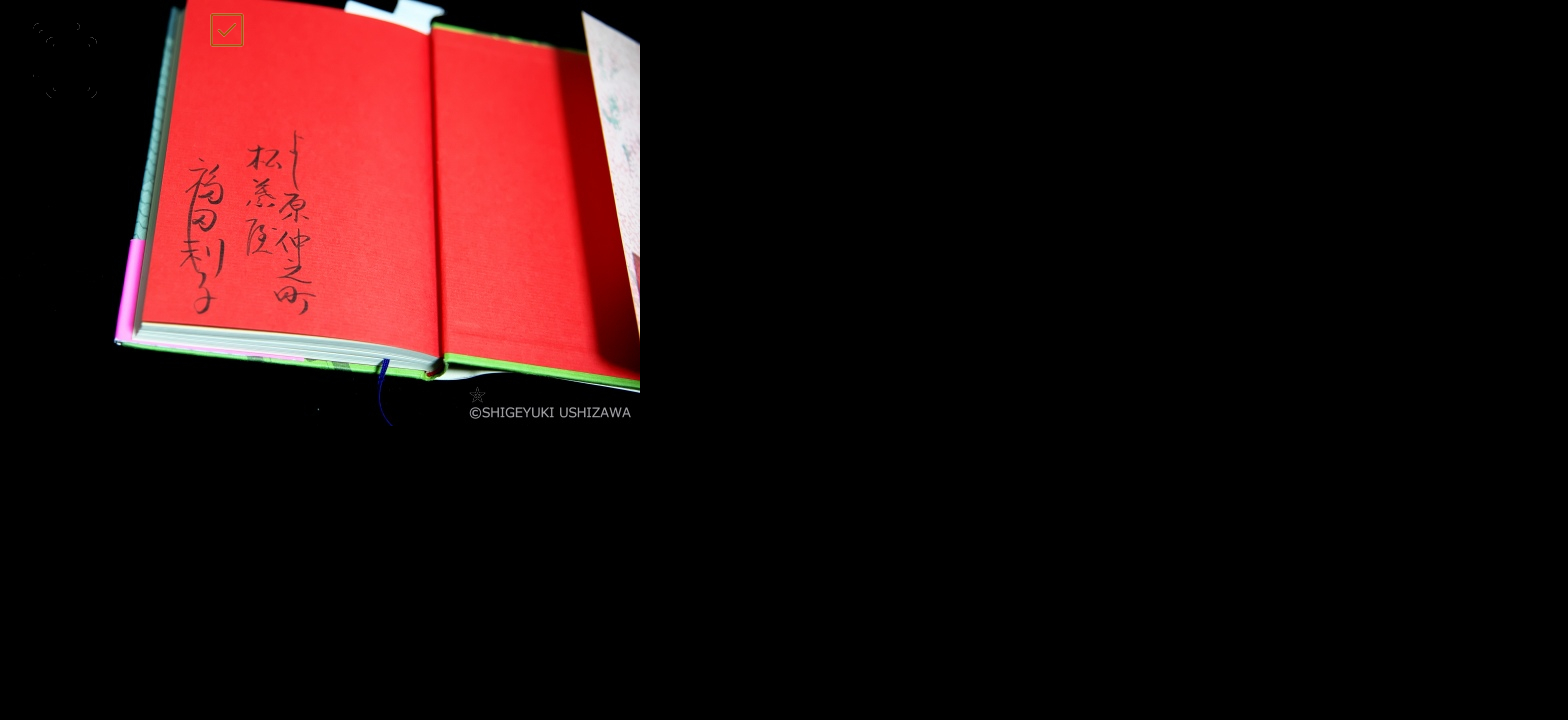 The height and width of the screenshot is (720, 1568). Describe the element at coordinates (66, 60) in the screenshot. I see `copy to clipboard` at that location.